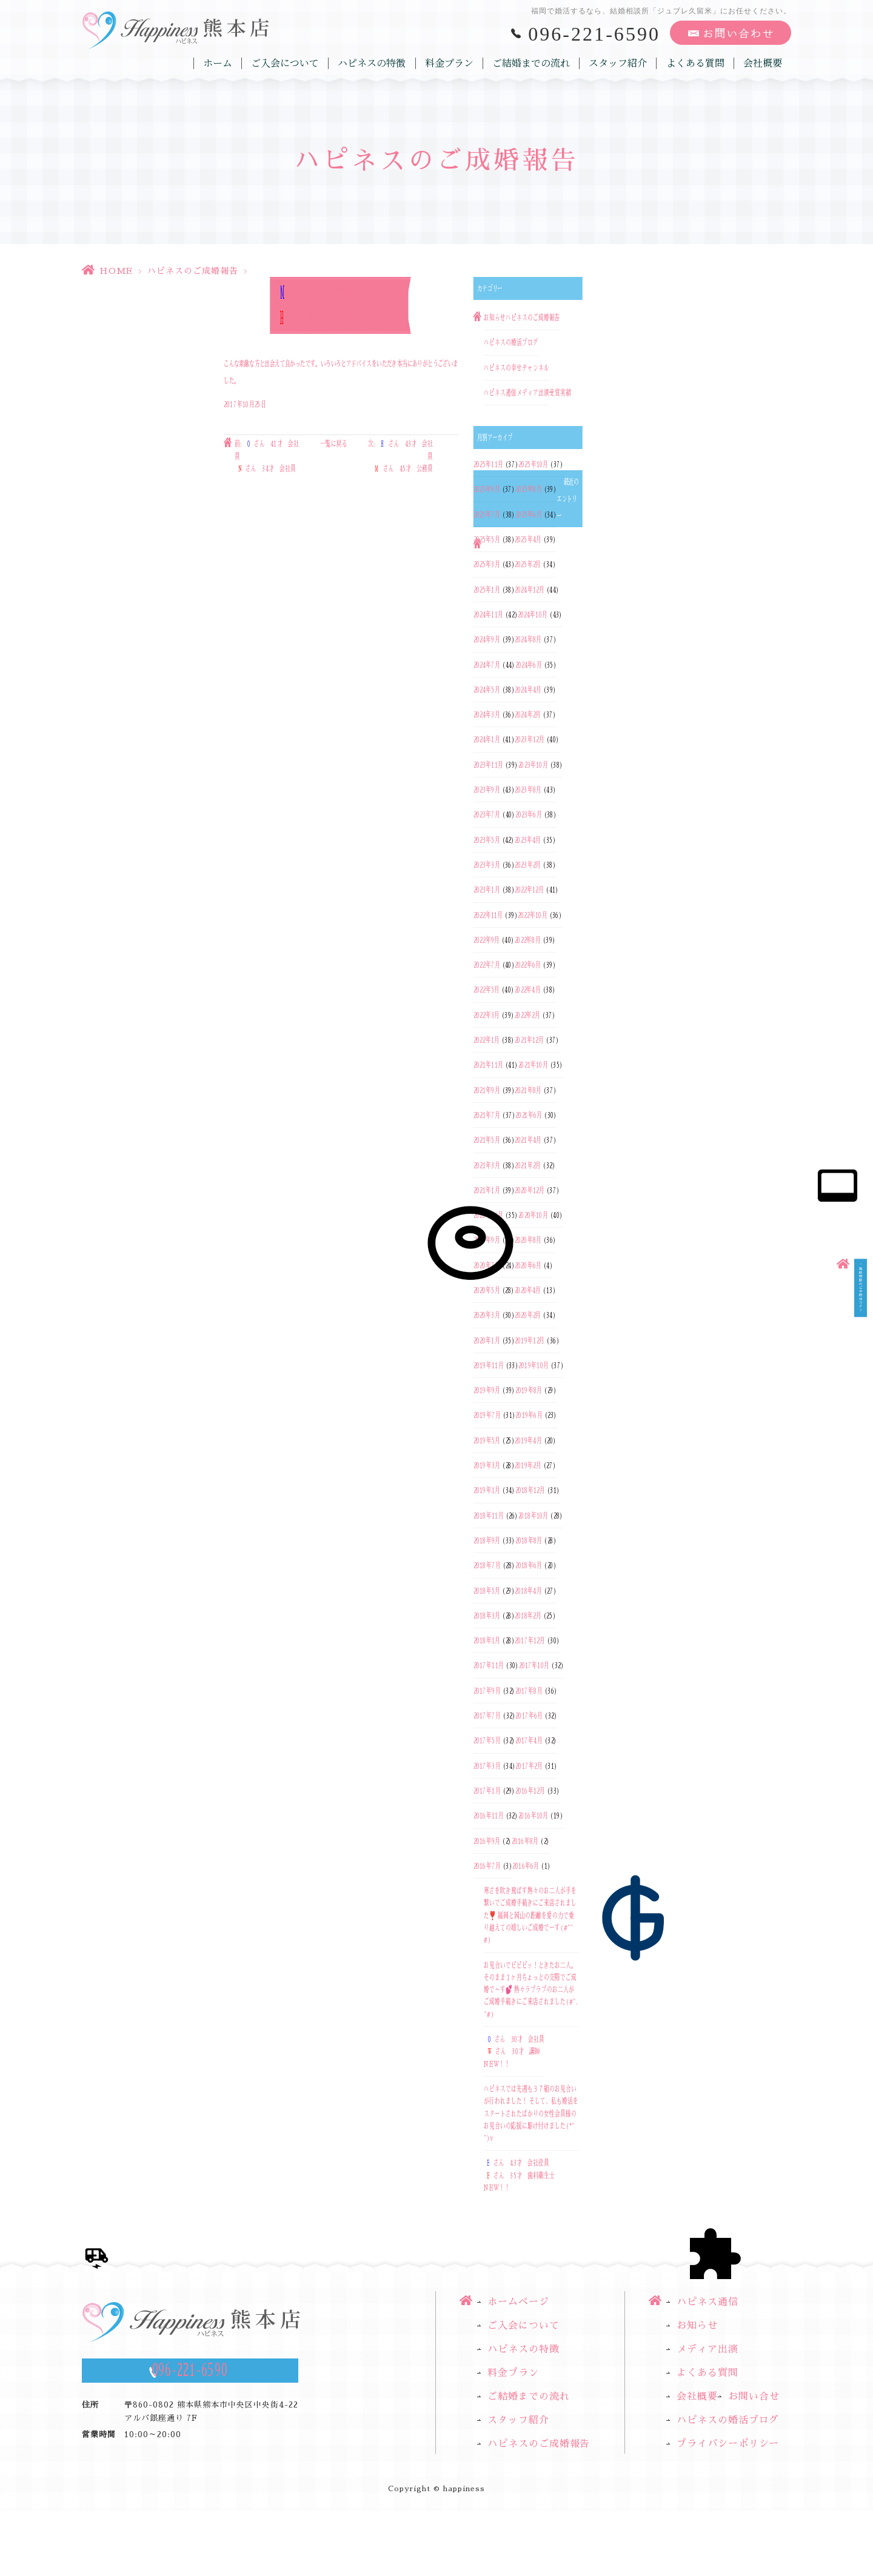 The image size is (873, 2576). Describe the element at coordinates (635, 1918) in the screenshot. I see `indicates paraguayan guaraní currency` at that location.